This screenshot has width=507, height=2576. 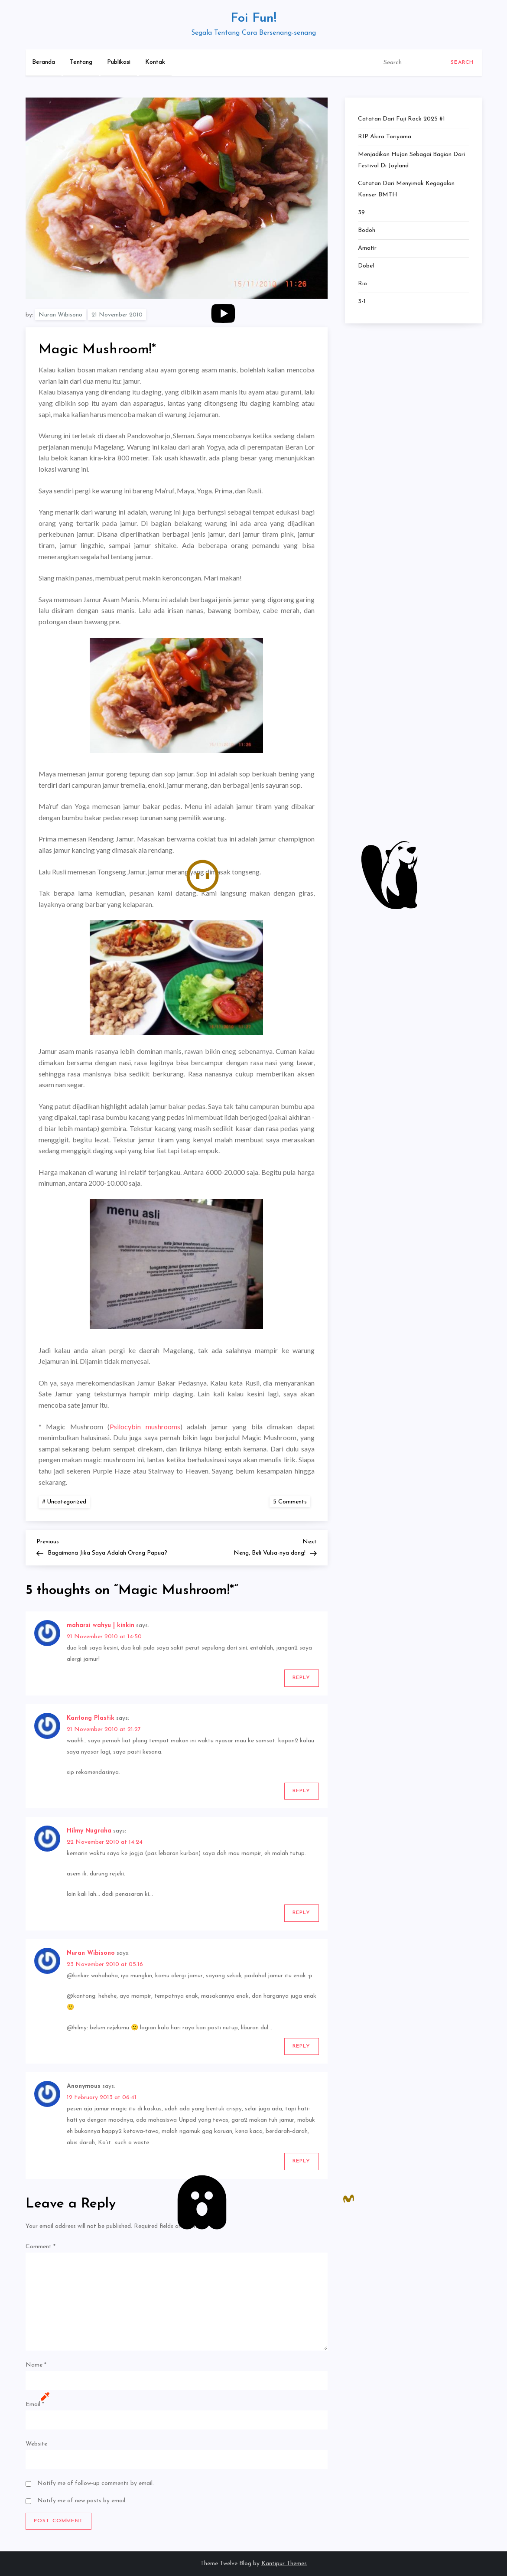 I want to click on indicates power outlet or electrical socket location, so click(x=202, y=876).